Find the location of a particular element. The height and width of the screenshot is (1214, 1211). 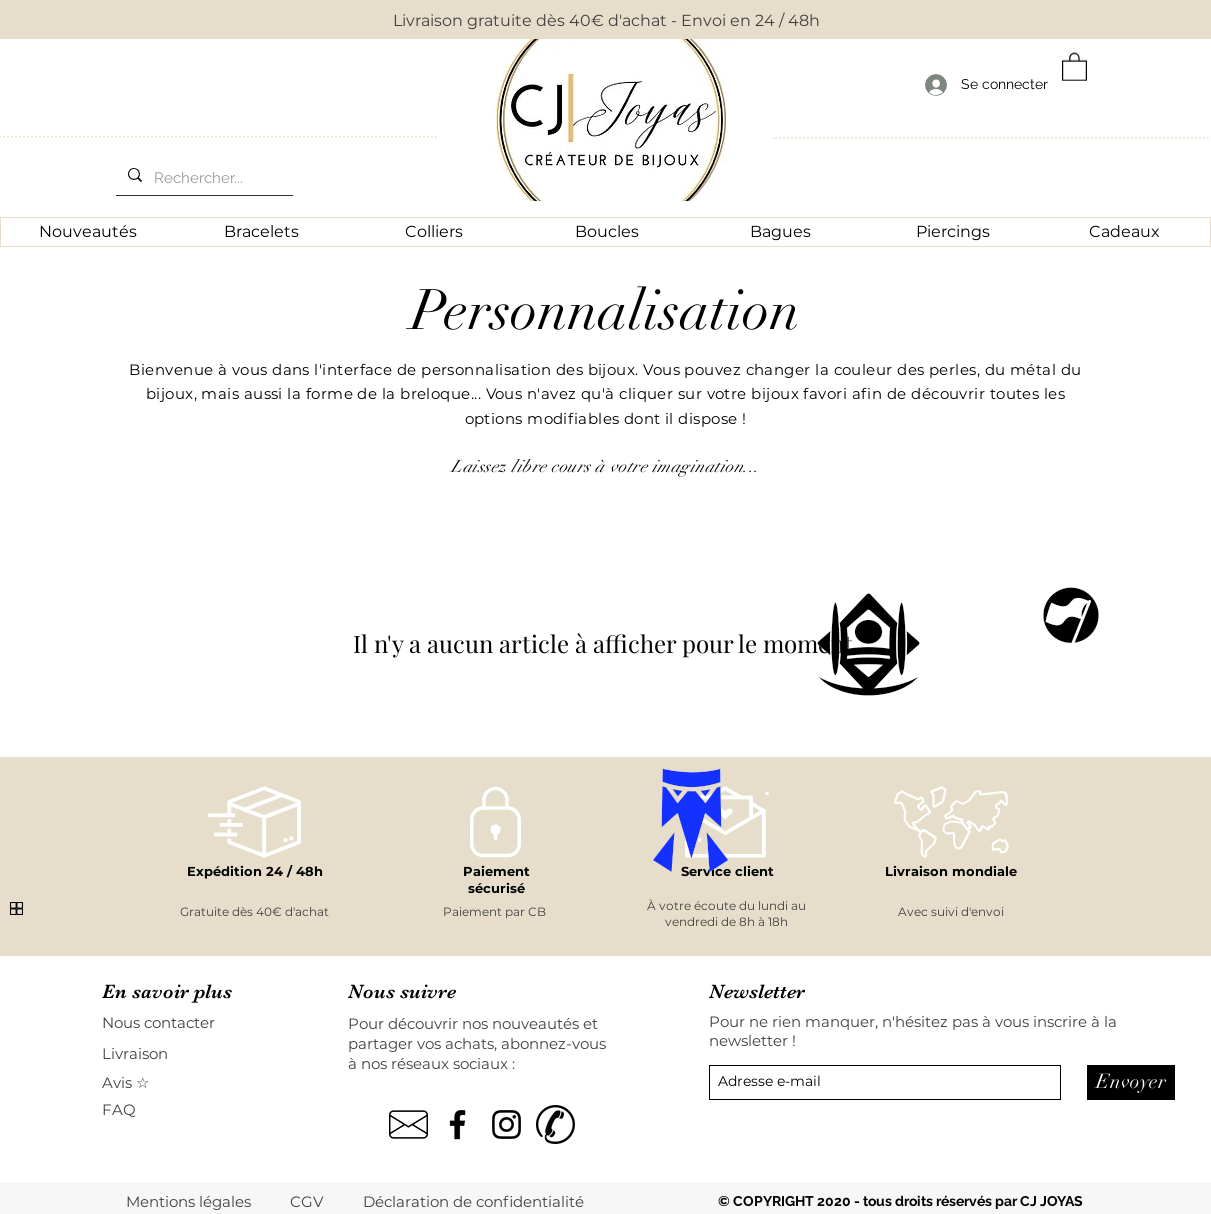

place a brick or building block is located at coordinates (16, 908).